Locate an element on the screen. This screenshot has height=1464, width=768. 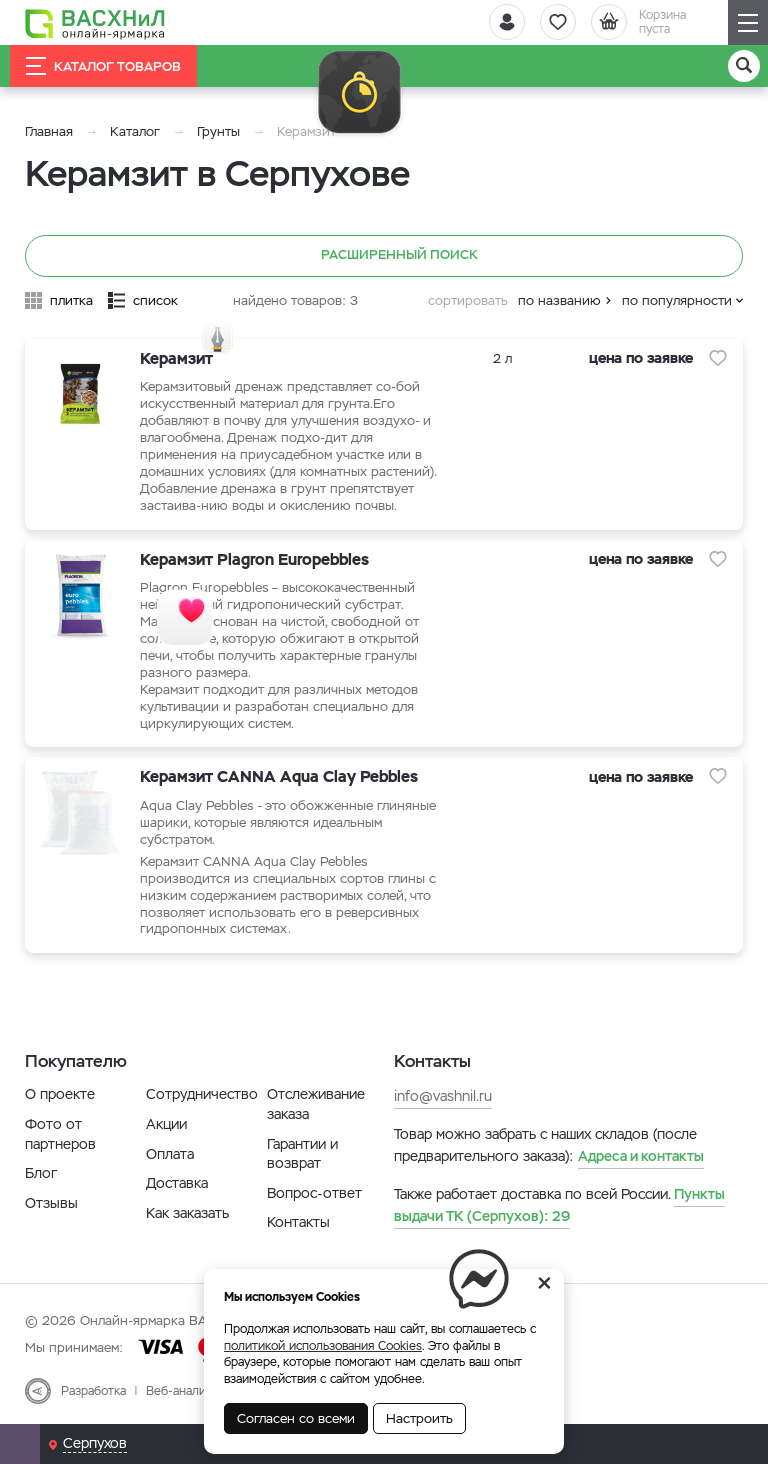
open the Health app to view fitness and wellness data is located at coordinates (185, 618).